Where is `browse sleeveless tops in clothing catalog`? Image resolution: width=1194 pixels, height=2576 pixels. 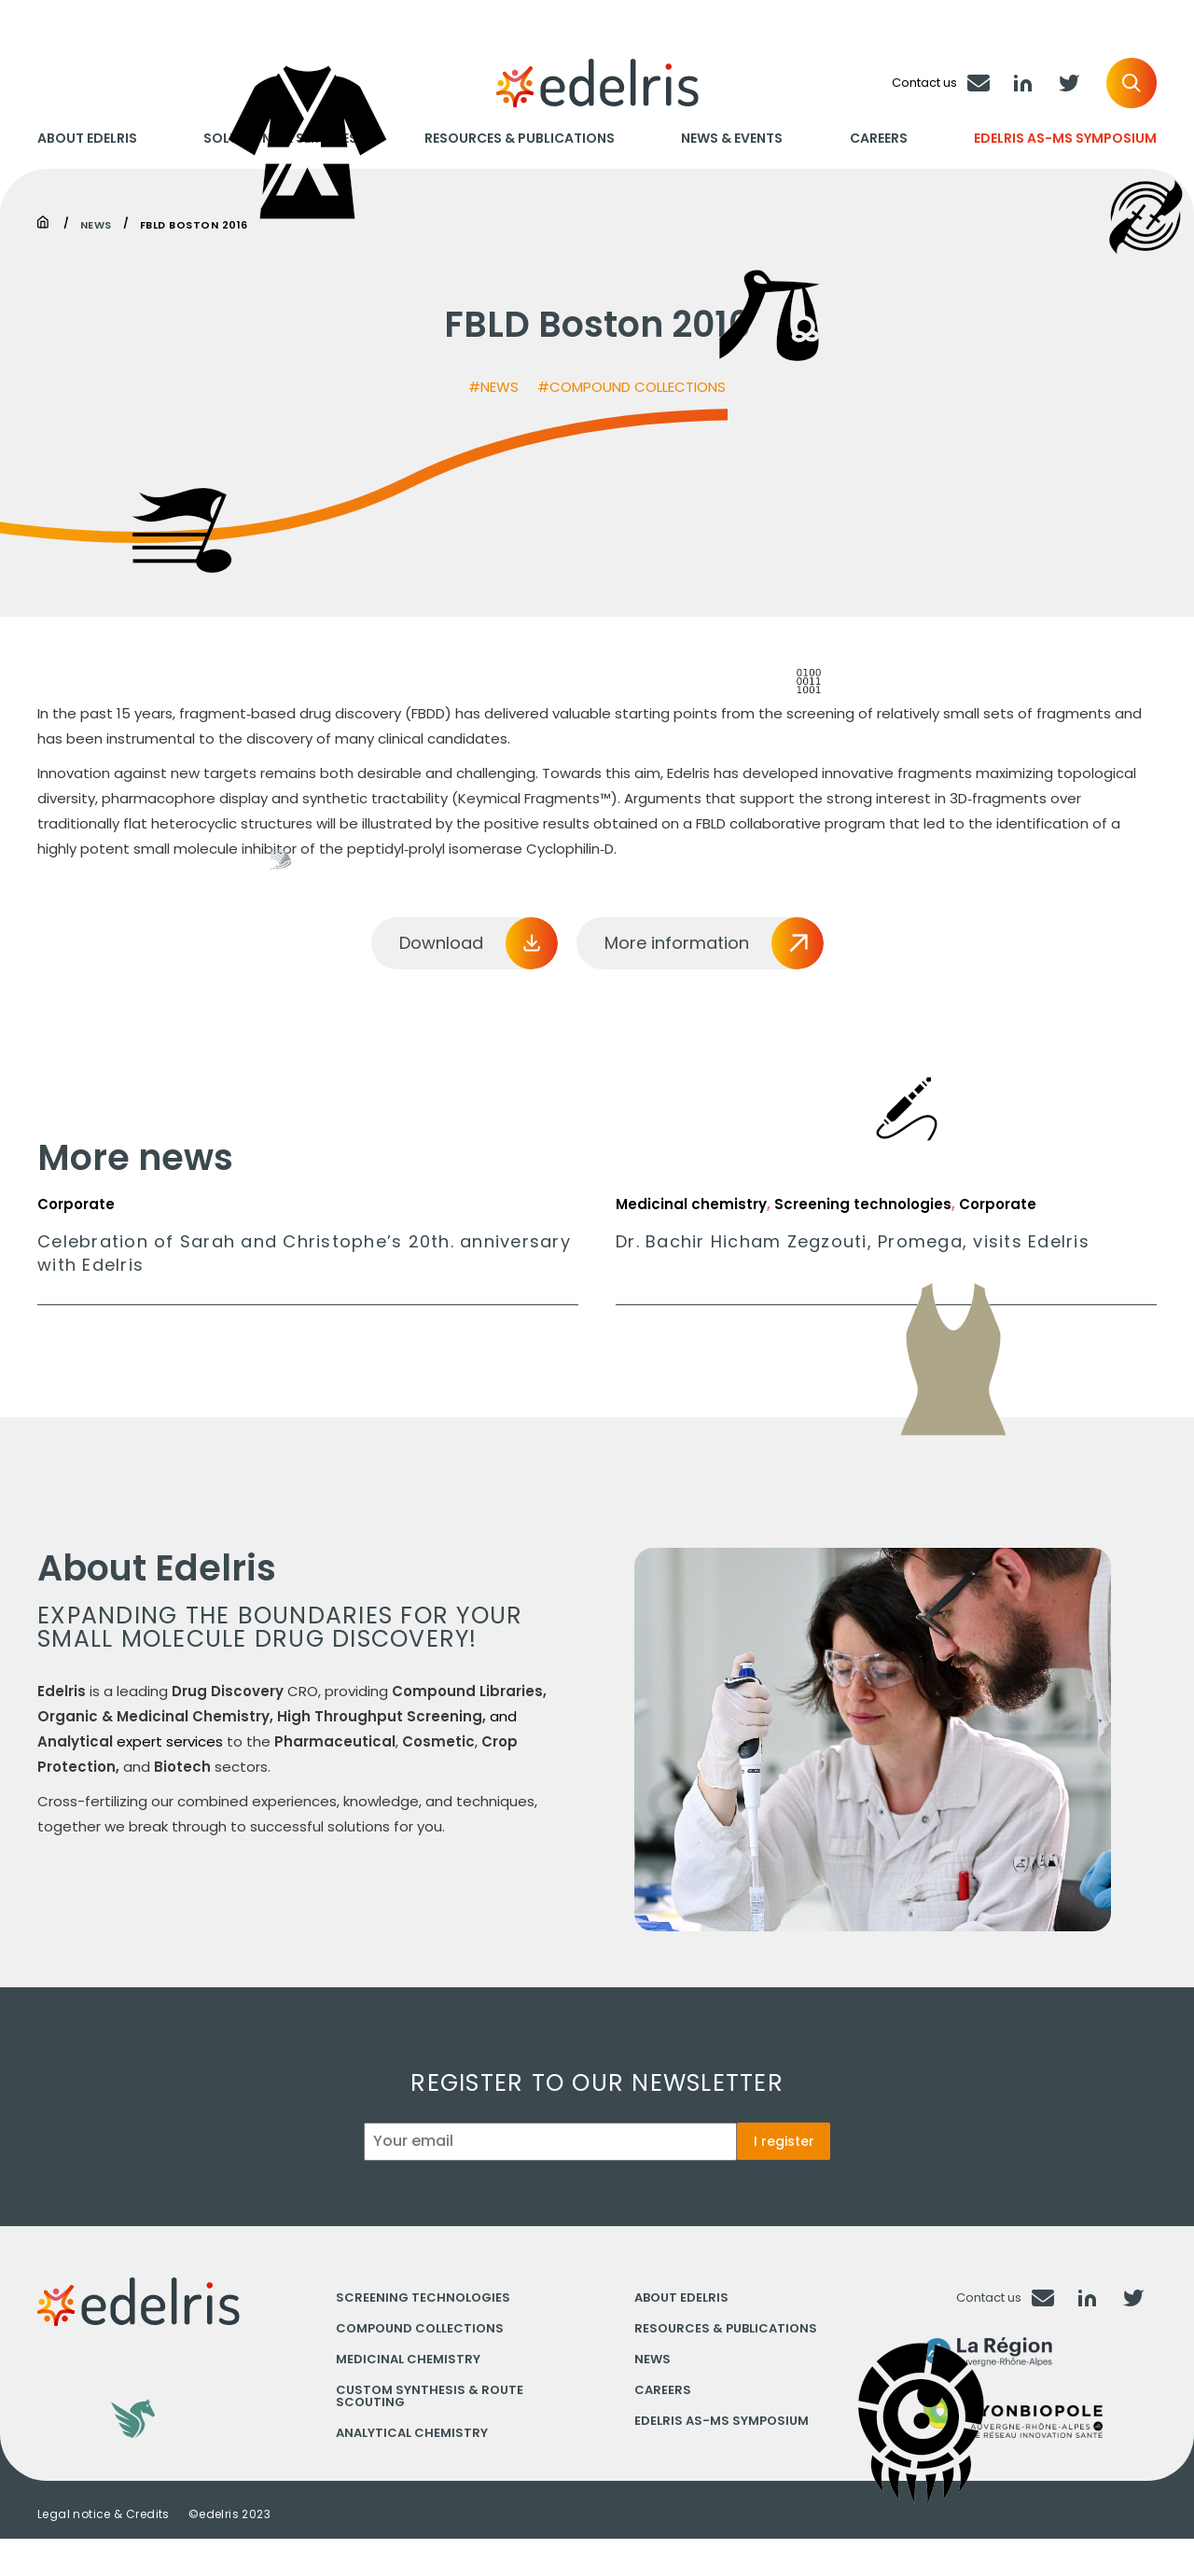 browse sleeveless tops in clothing catalog is located at coordinates (953, 1357).